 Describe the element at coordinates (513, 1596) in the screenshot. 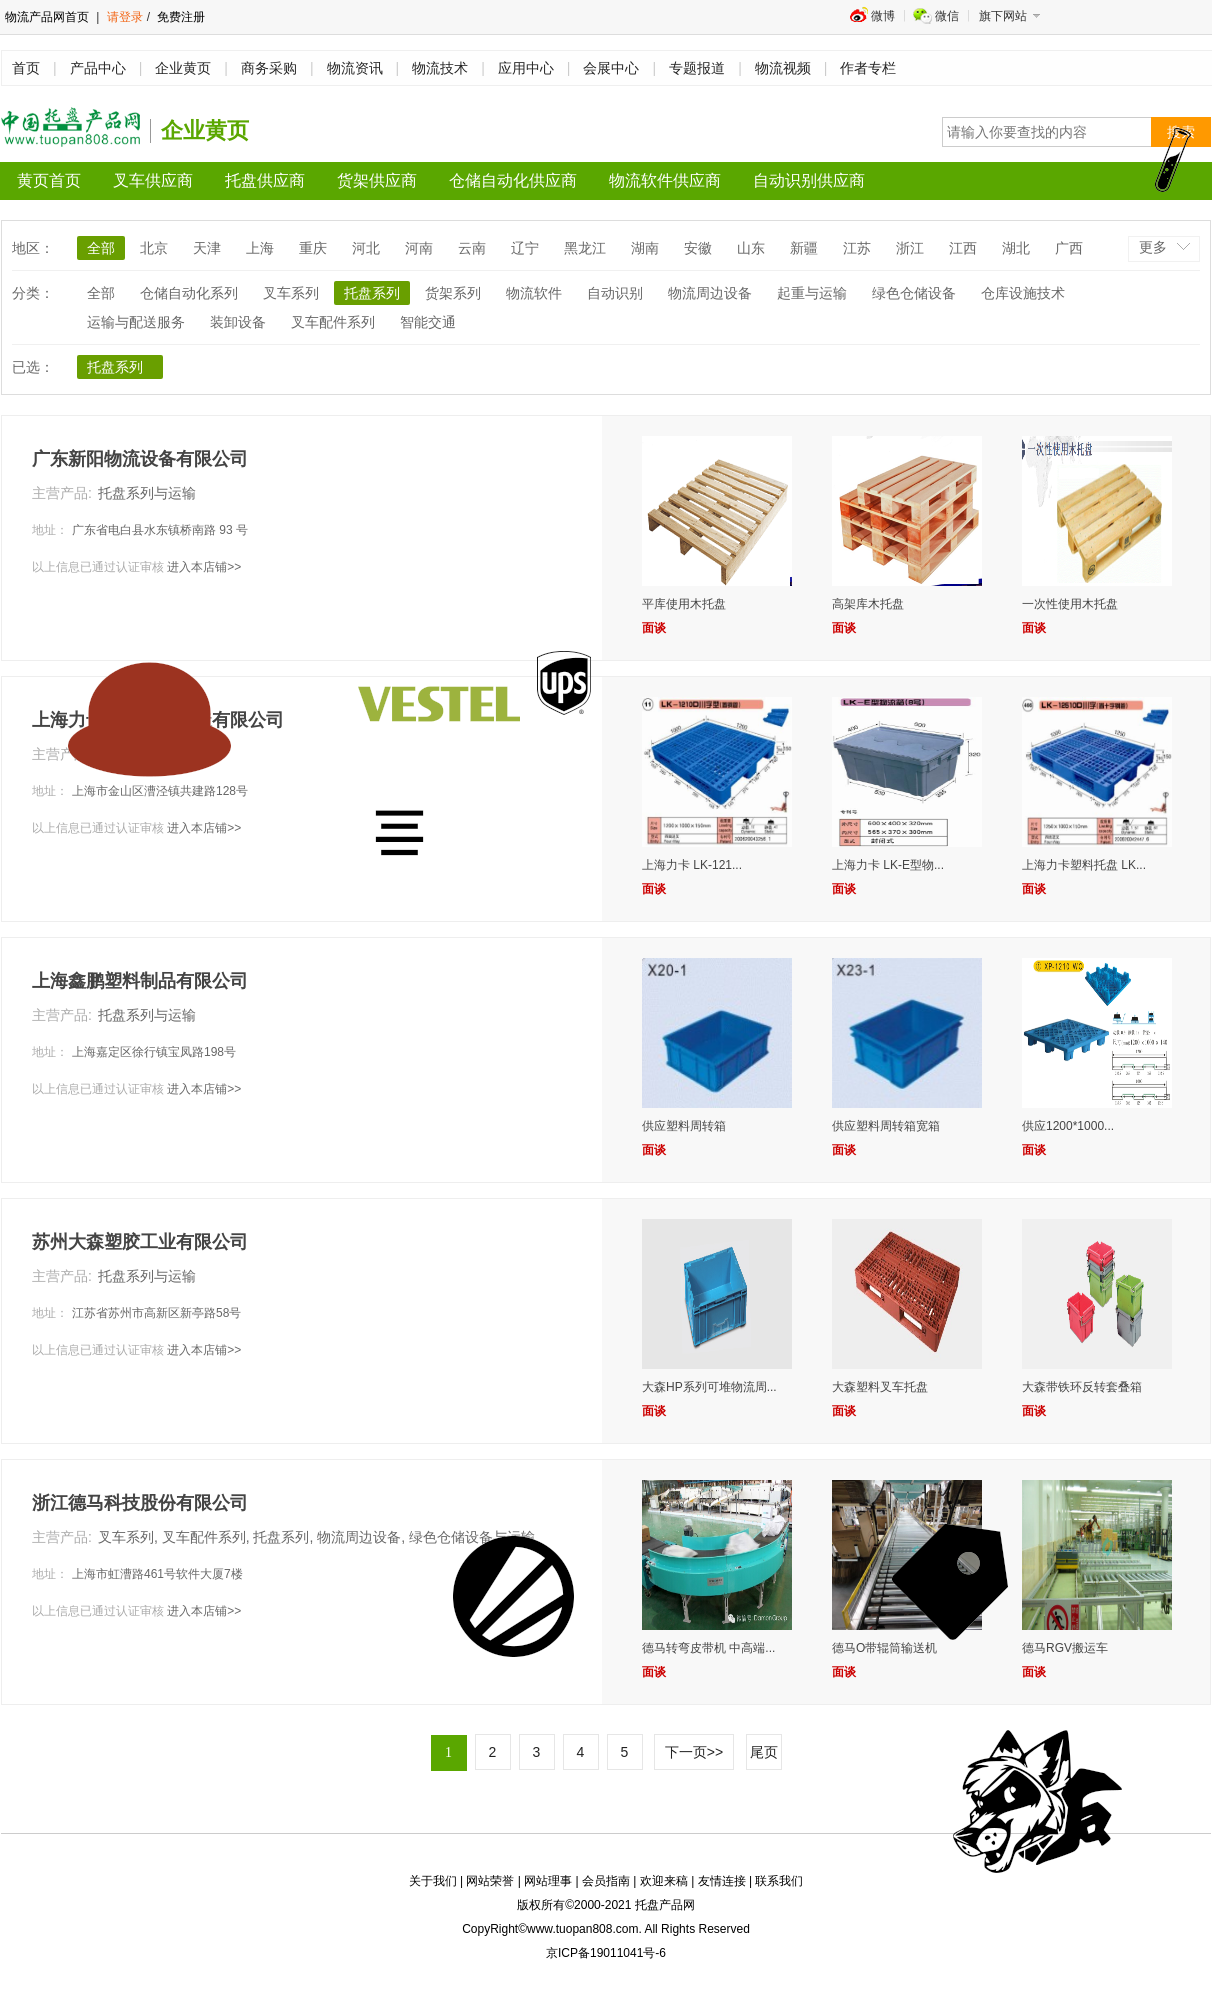

I see `ESL Gaming logo` at that location.